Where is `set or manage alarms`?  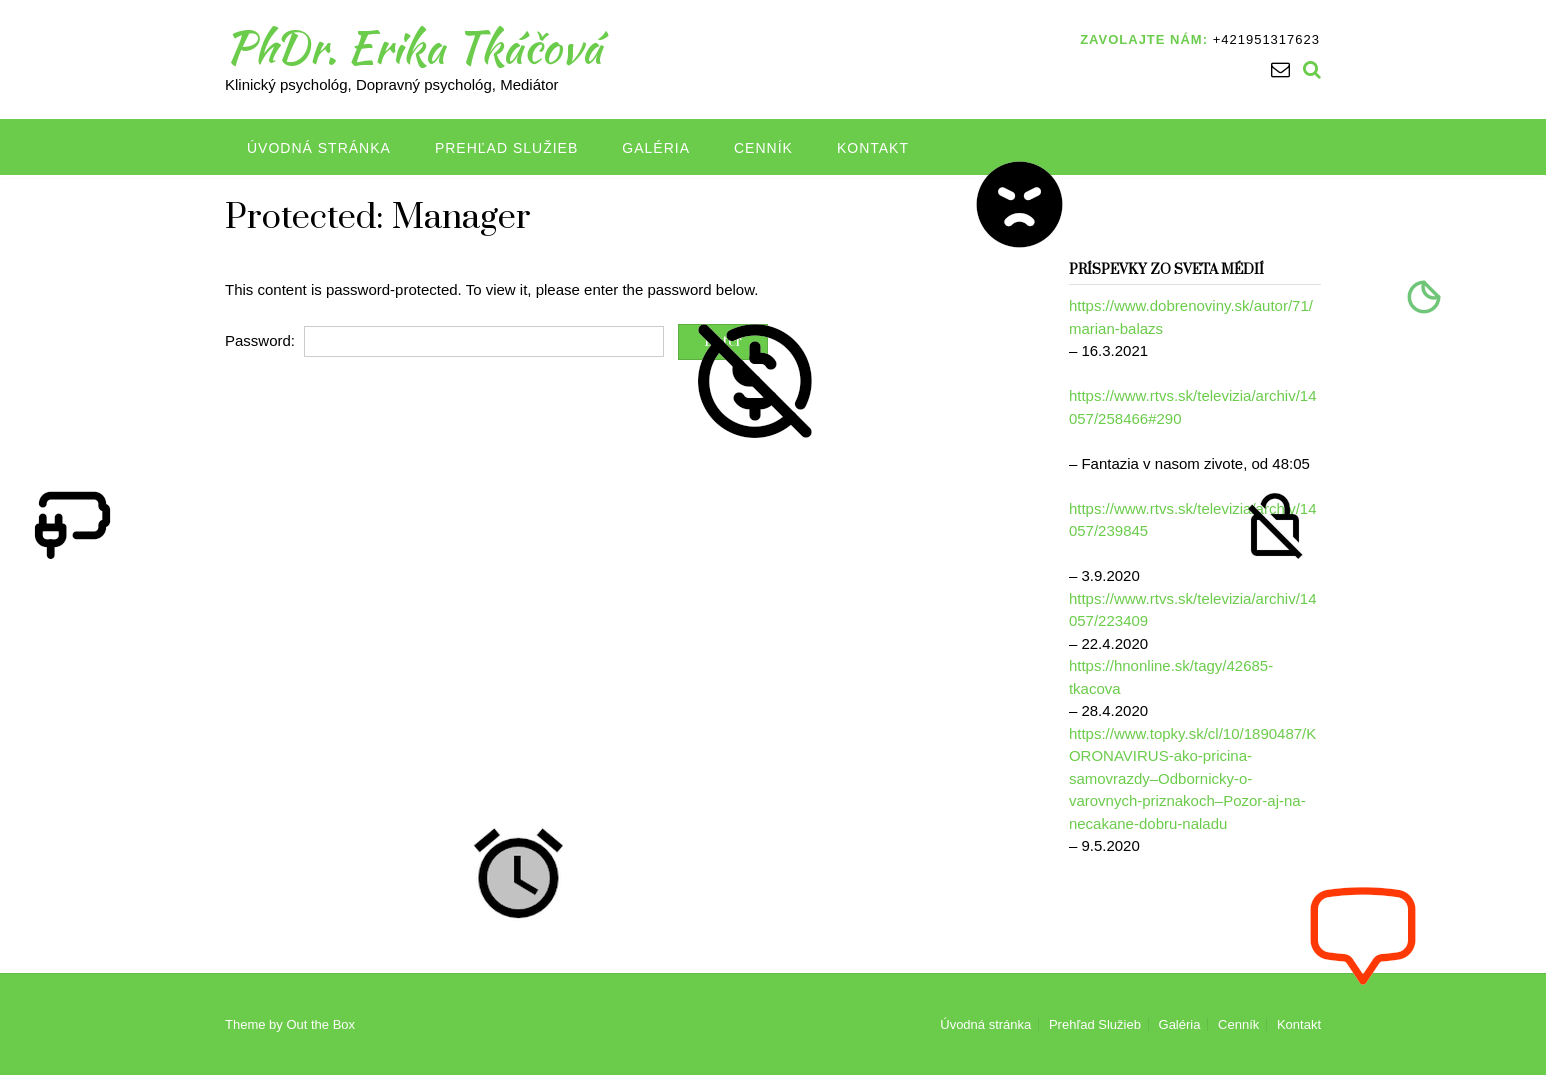 set or manage alarms is located at coordinates (518, 873).